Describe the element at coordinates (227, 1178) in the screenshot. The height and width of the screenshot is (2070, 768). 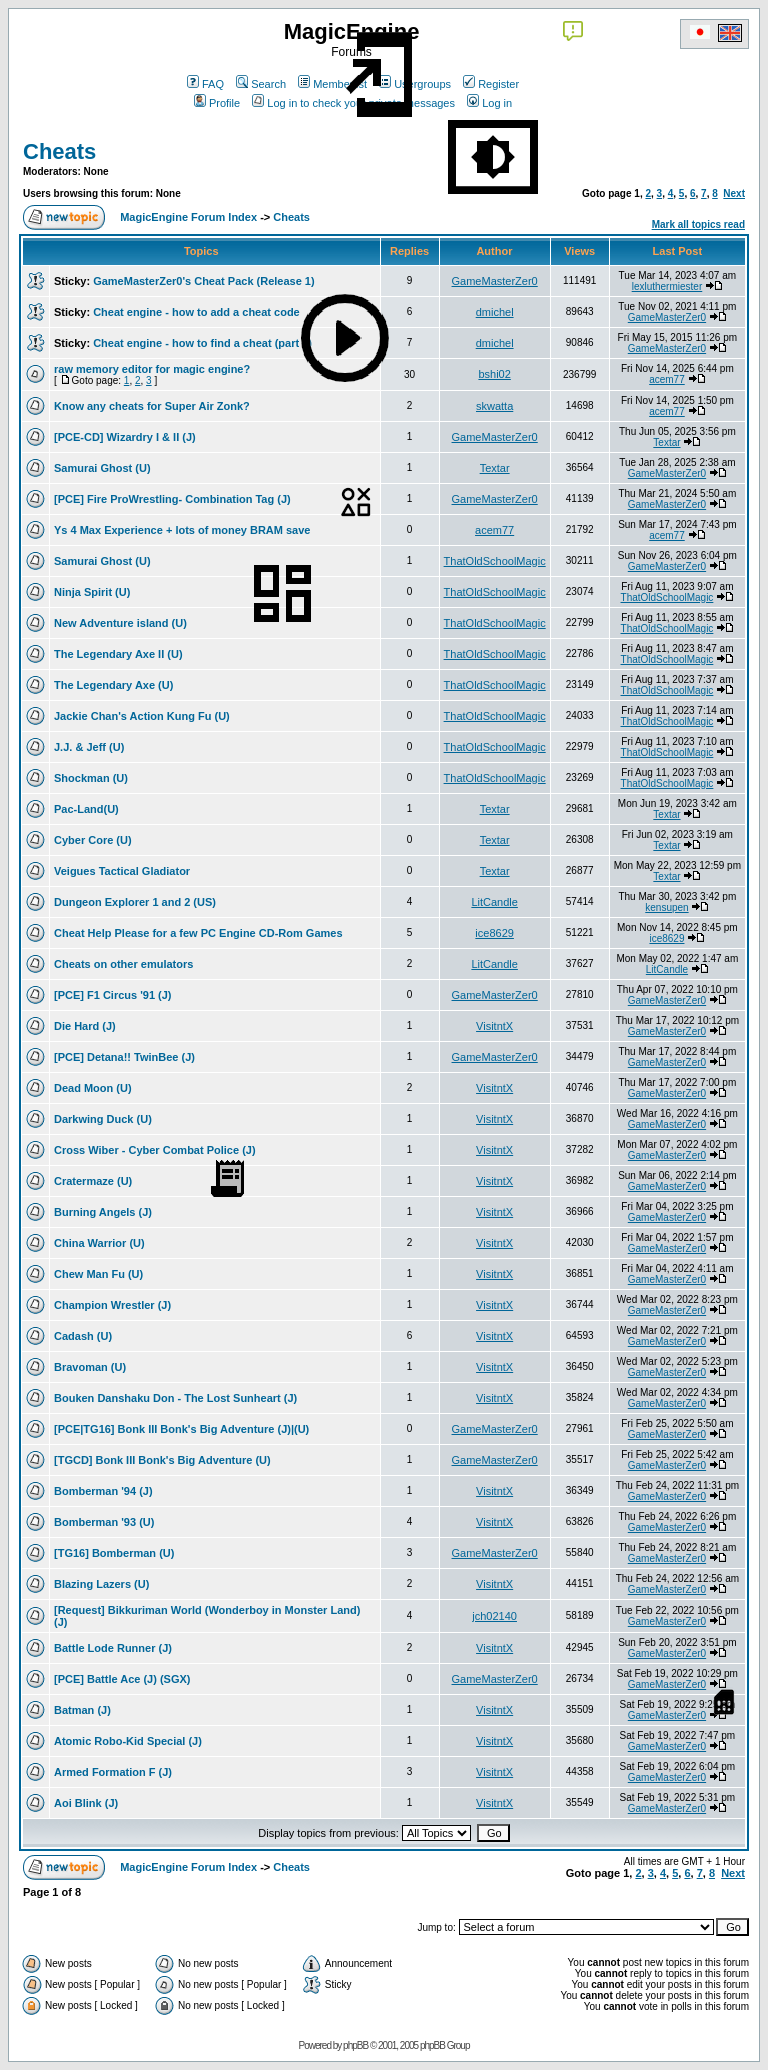
I see `view receipt or transaction details` at that location.